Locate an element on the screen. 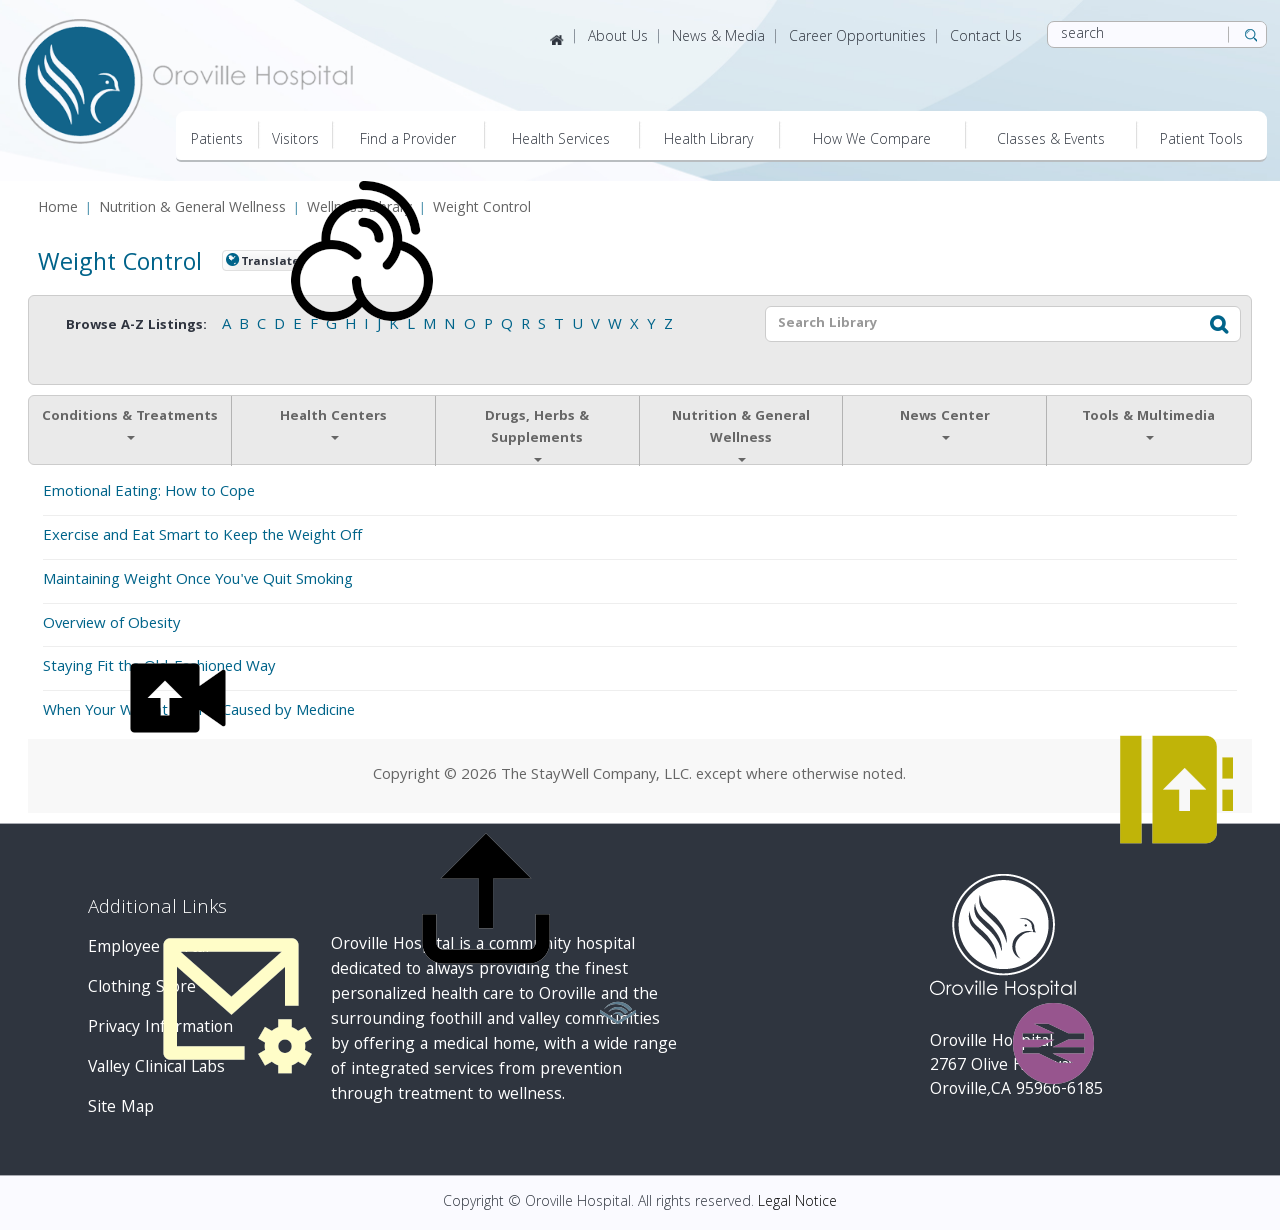  open the Audible app is located at coordinates (618, 1013).